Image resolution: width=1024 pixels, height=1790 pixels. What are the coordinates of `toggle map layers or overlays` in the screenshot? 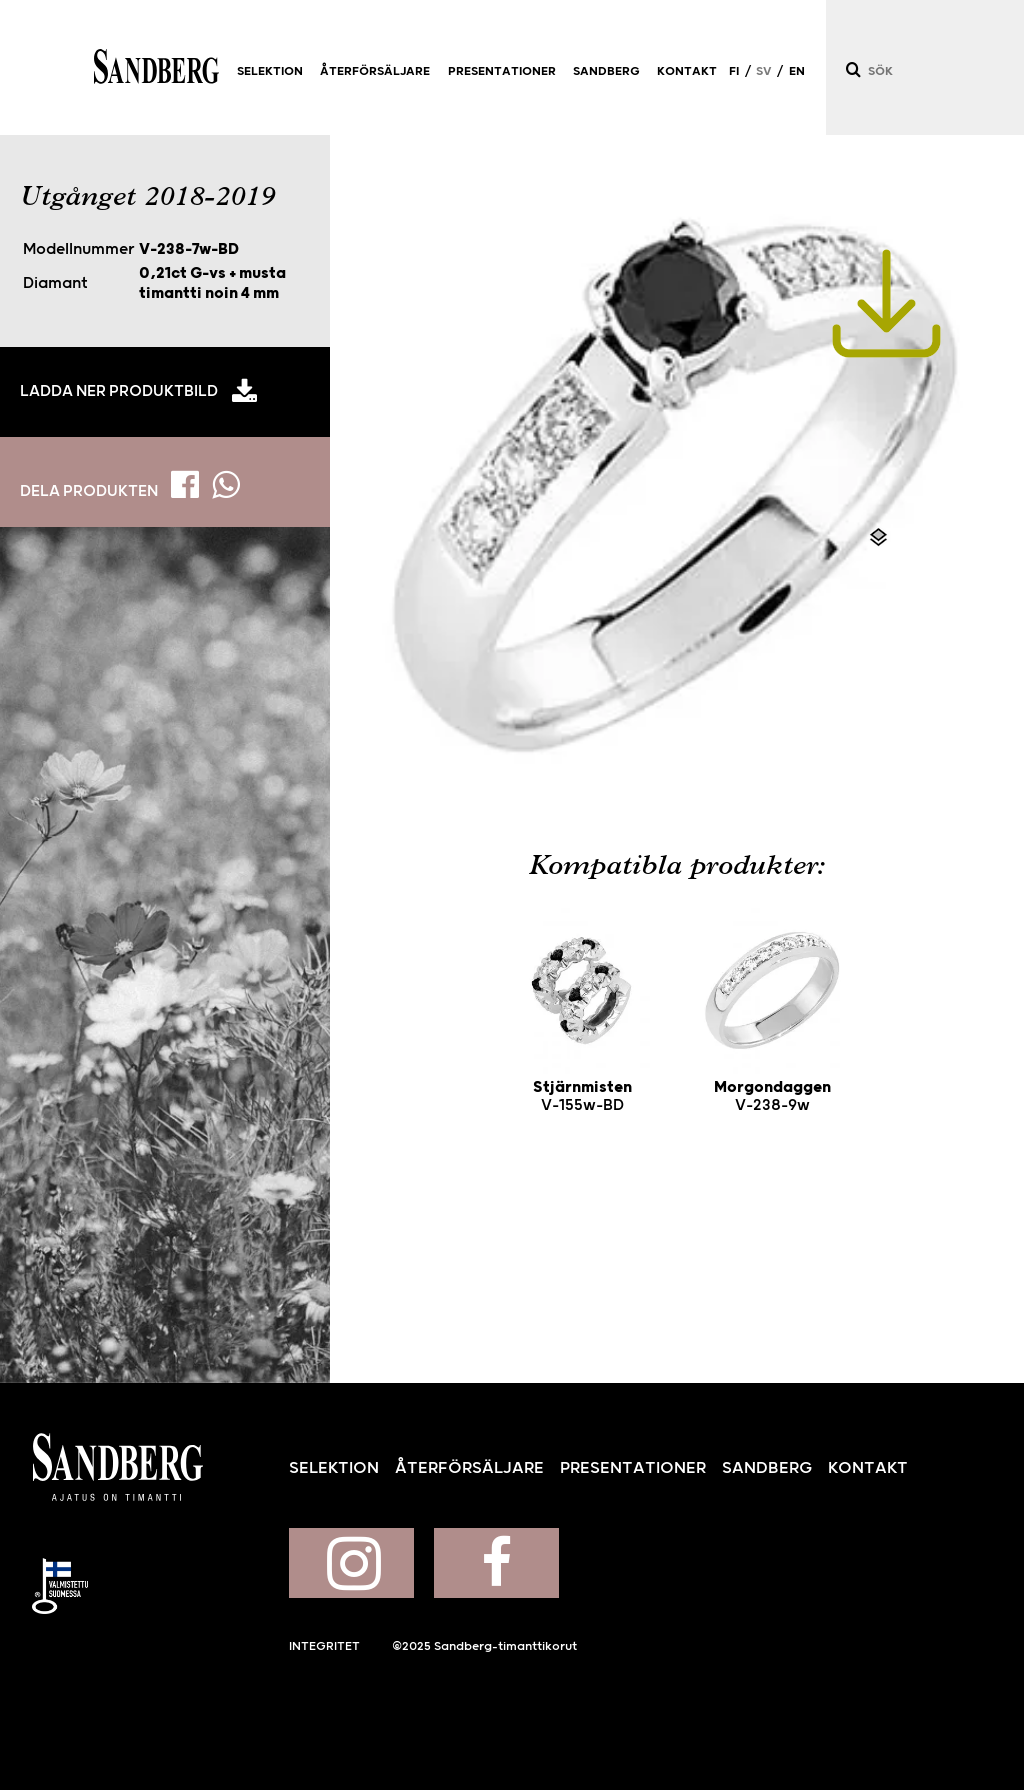 It's located at (878, 537).